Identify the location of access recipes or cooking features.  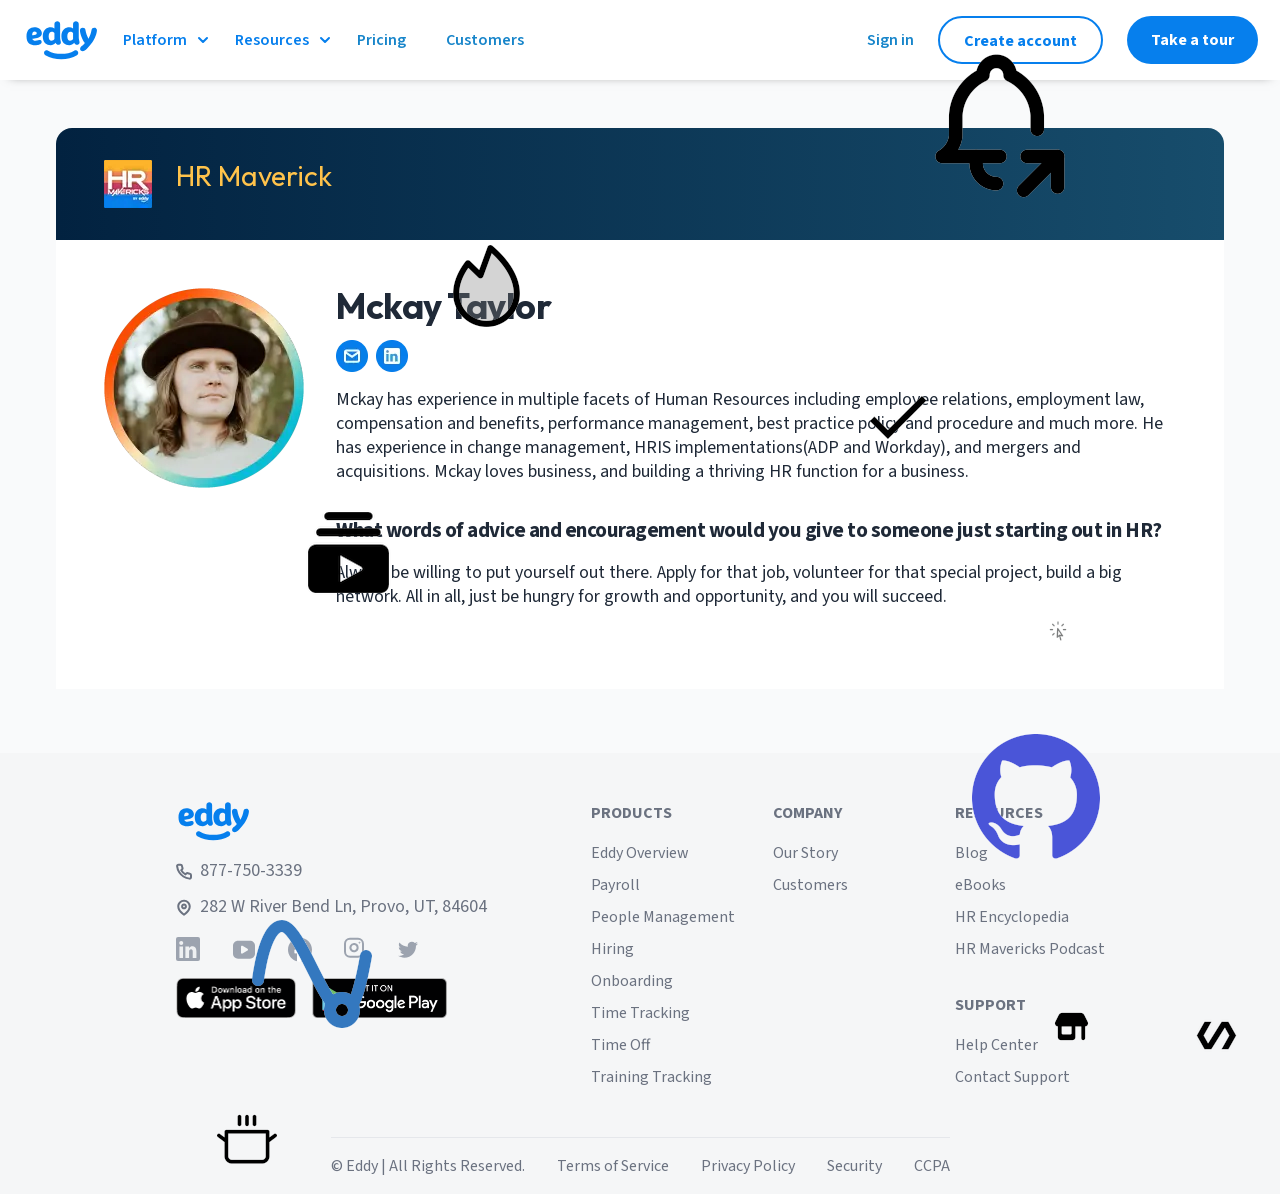
(247, 1143).